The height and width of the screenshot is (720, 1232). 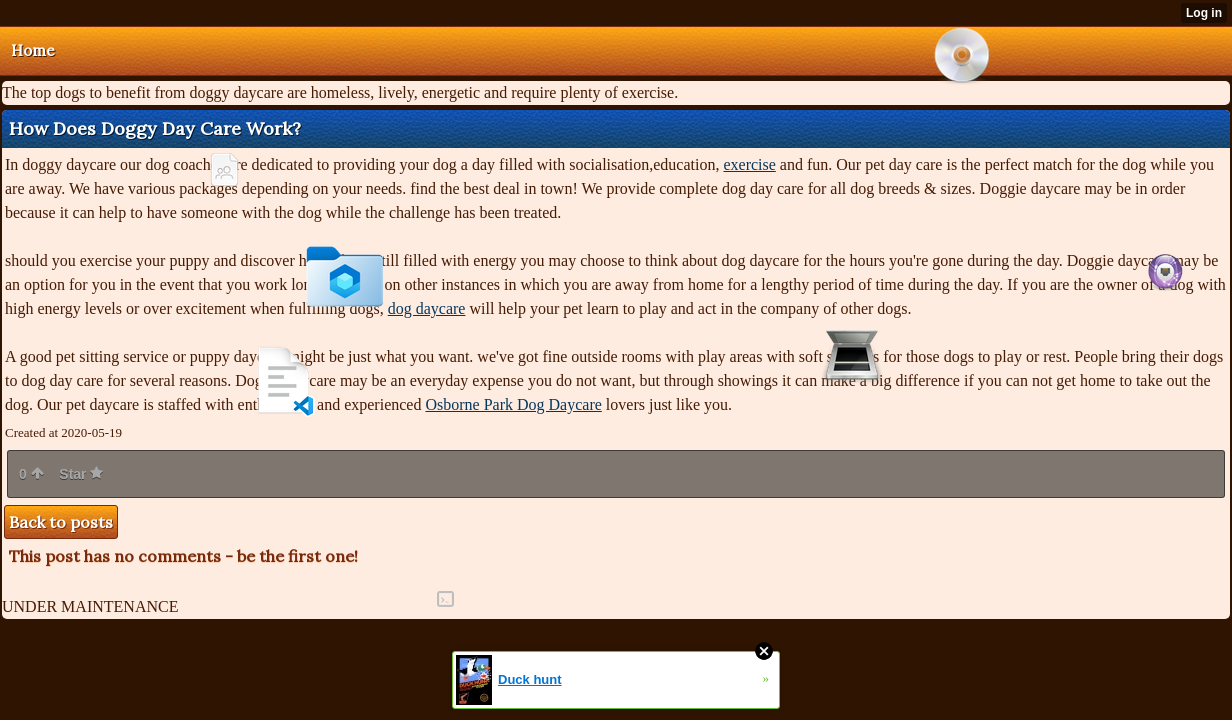 What do you see at coordinates (283, 381) in the screenshot?
I see `open a file in Visual Studio Code` at bounding box center [283, 381].